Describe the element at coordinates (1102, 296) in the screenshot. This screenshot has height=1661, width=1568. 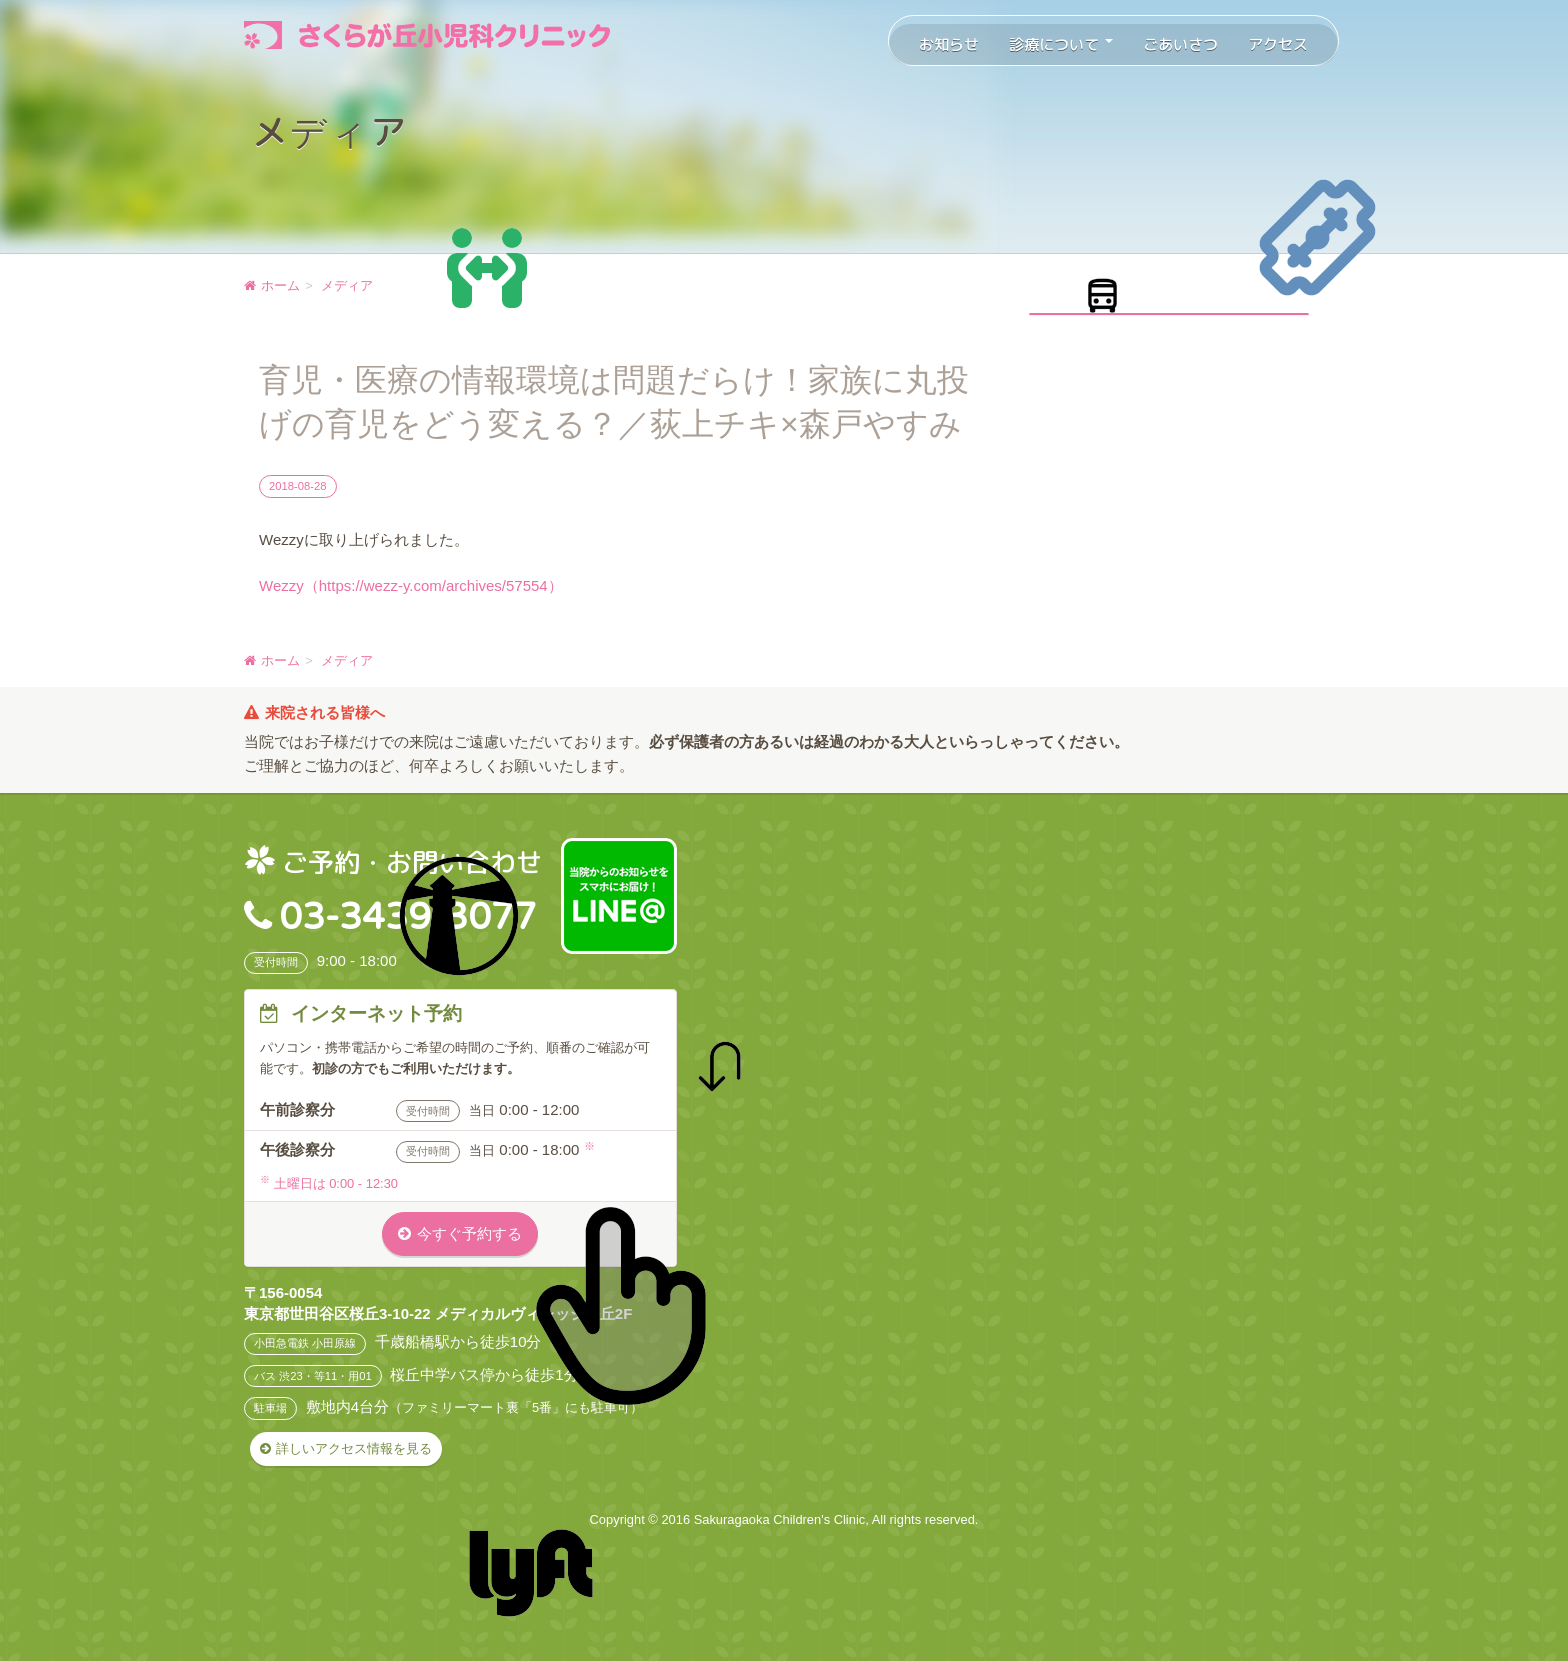
I see `get bus directions or routes` at that location.